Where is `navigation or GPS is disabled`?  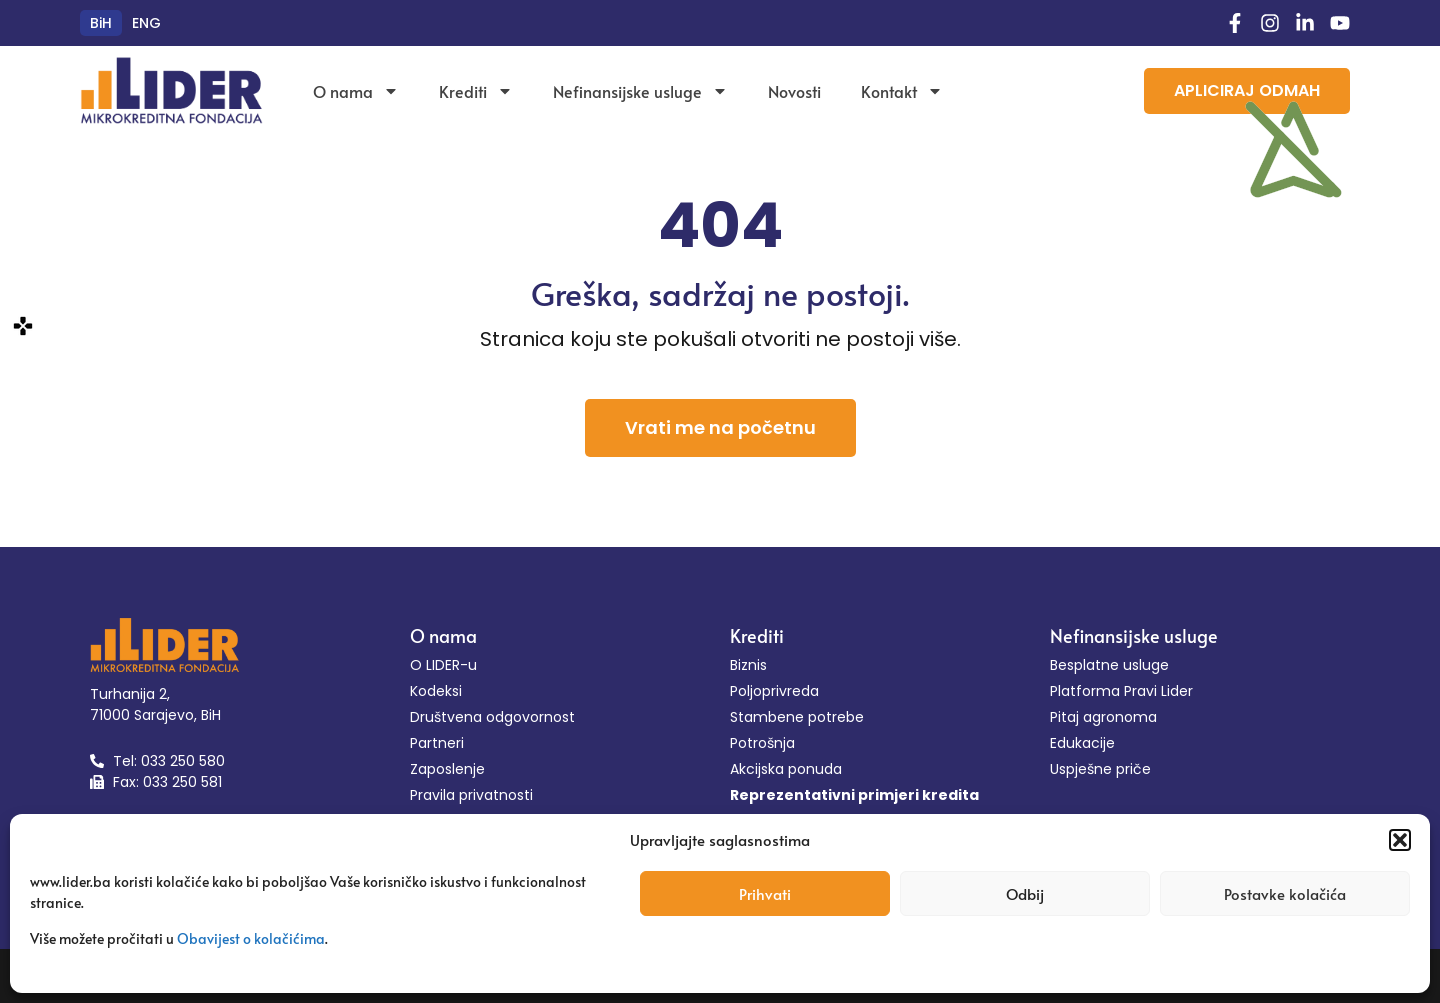 navigation or GPS is disabled is located at coordinates (1293, 149).